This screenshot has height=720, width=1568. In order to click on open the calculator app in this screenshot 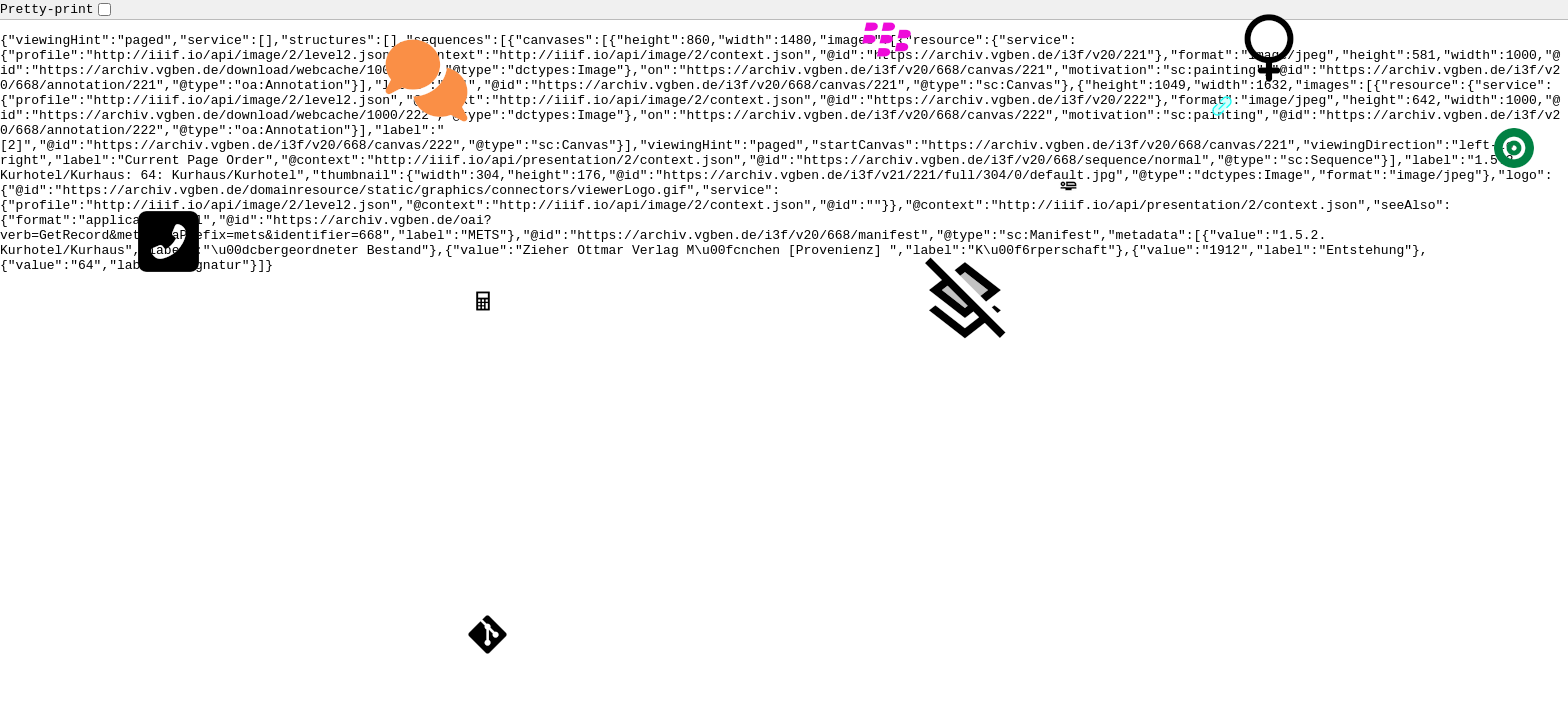, I will do `click(483, 301)`.